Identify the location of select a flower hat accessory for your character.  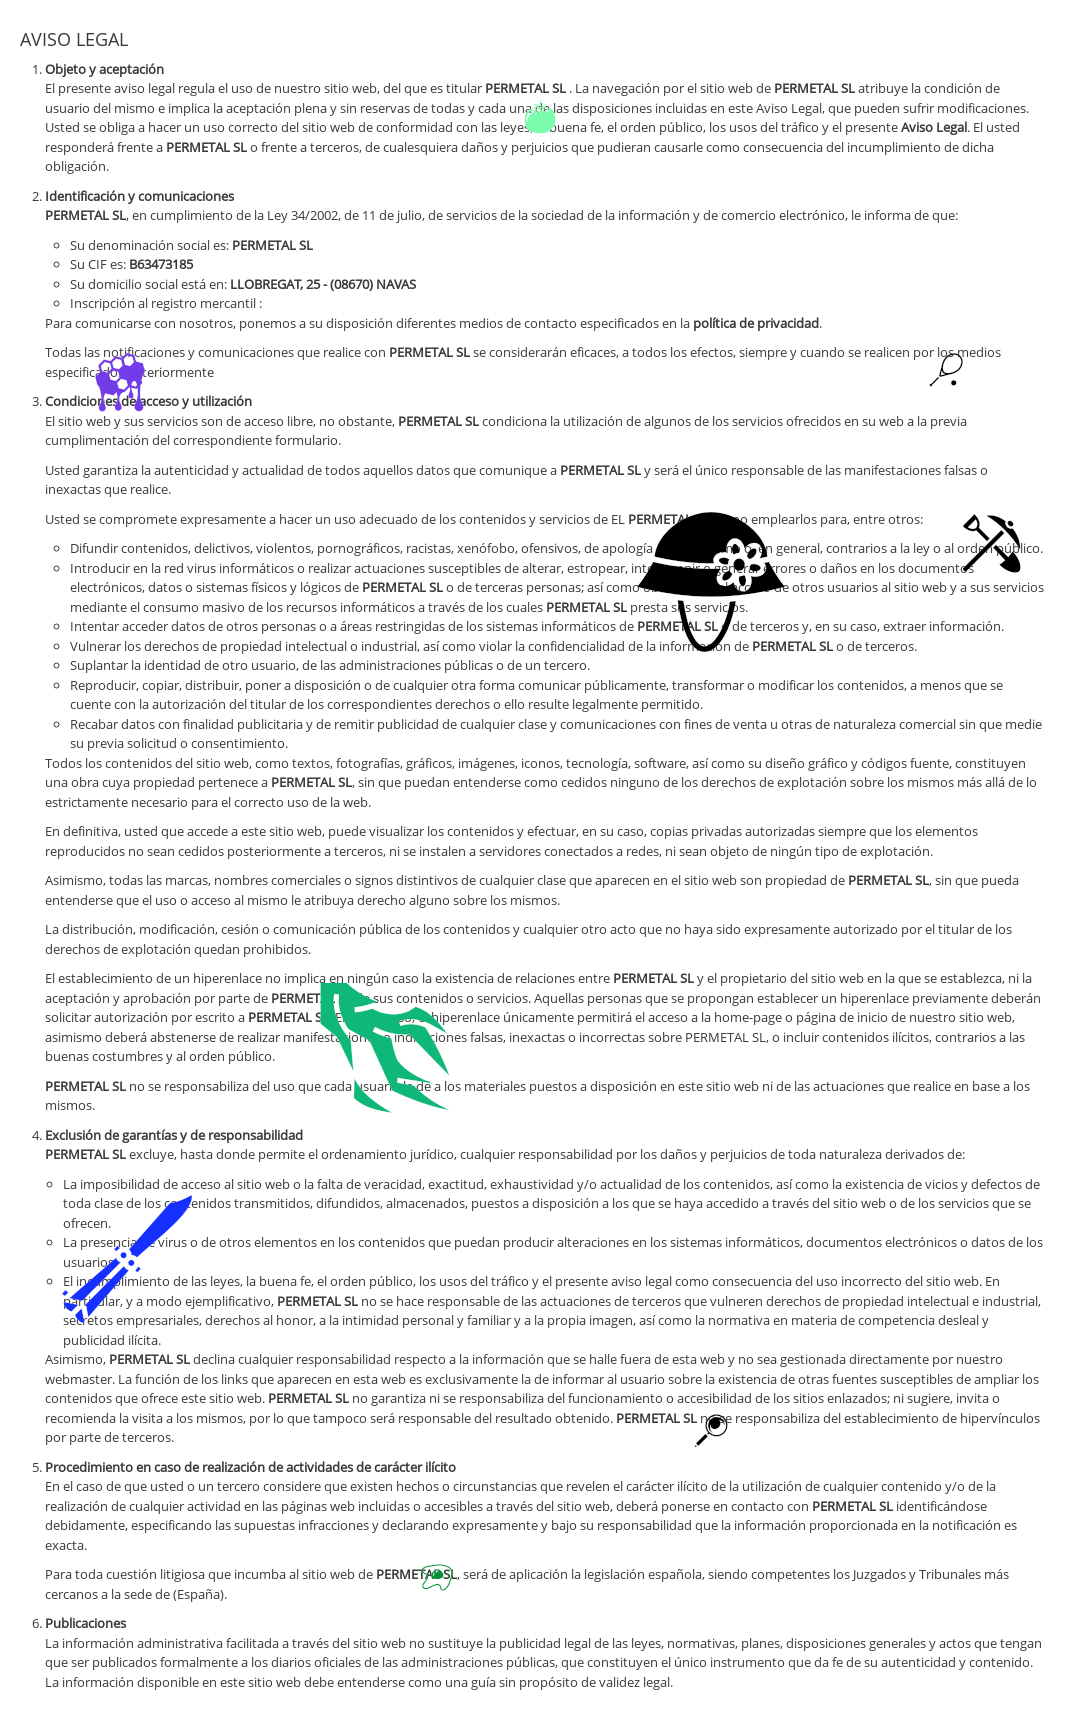
(711, 582).